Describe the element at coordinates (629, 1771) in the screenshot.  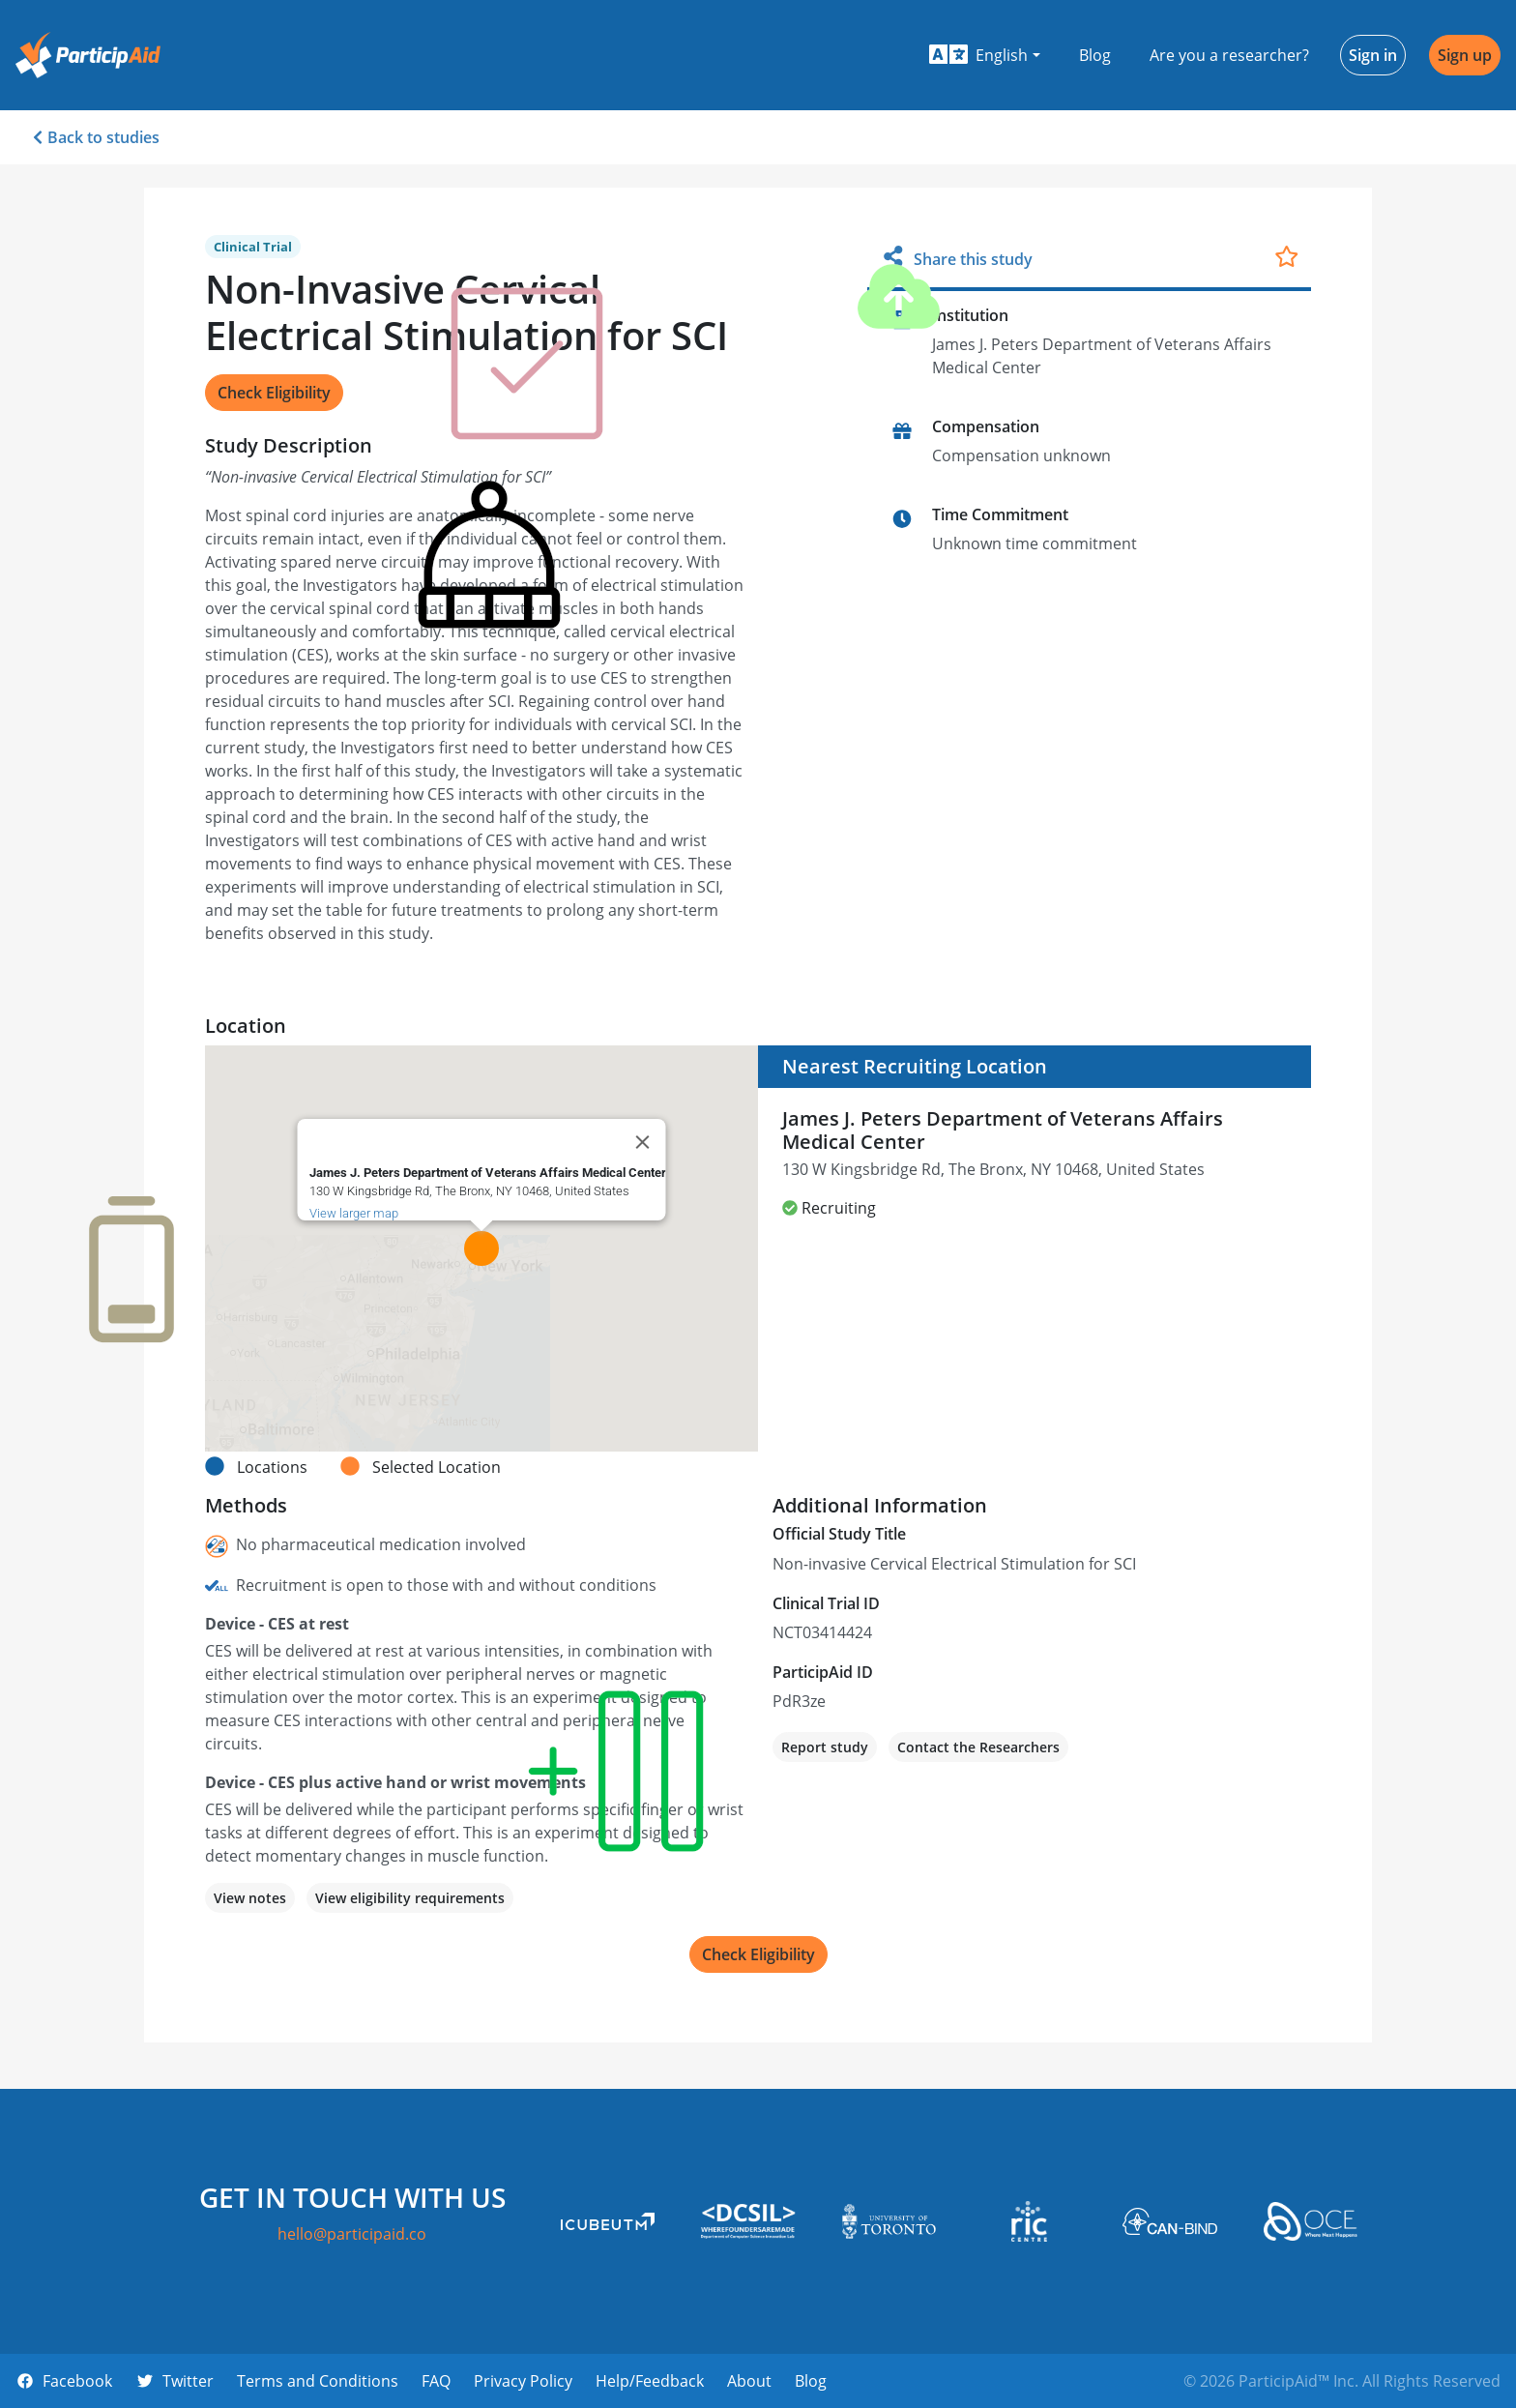
I see `add a column to the left` at that location.